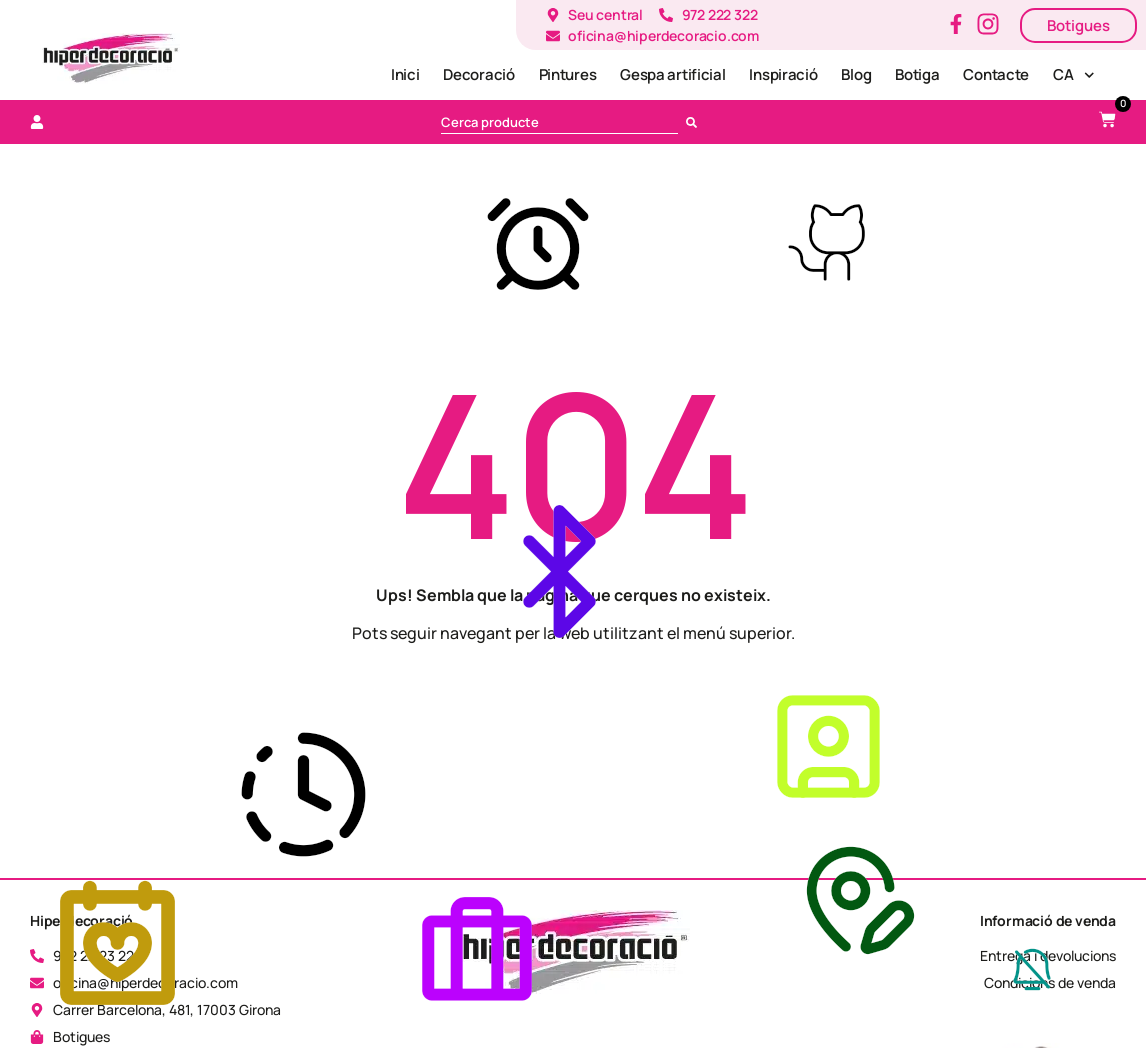 The height and width of the screenshot is (1048, 1146). What do you see at coordinates (477, 956) in the screenshot?
I see `access travel or trip planning features` at bounding box center [477, 956].